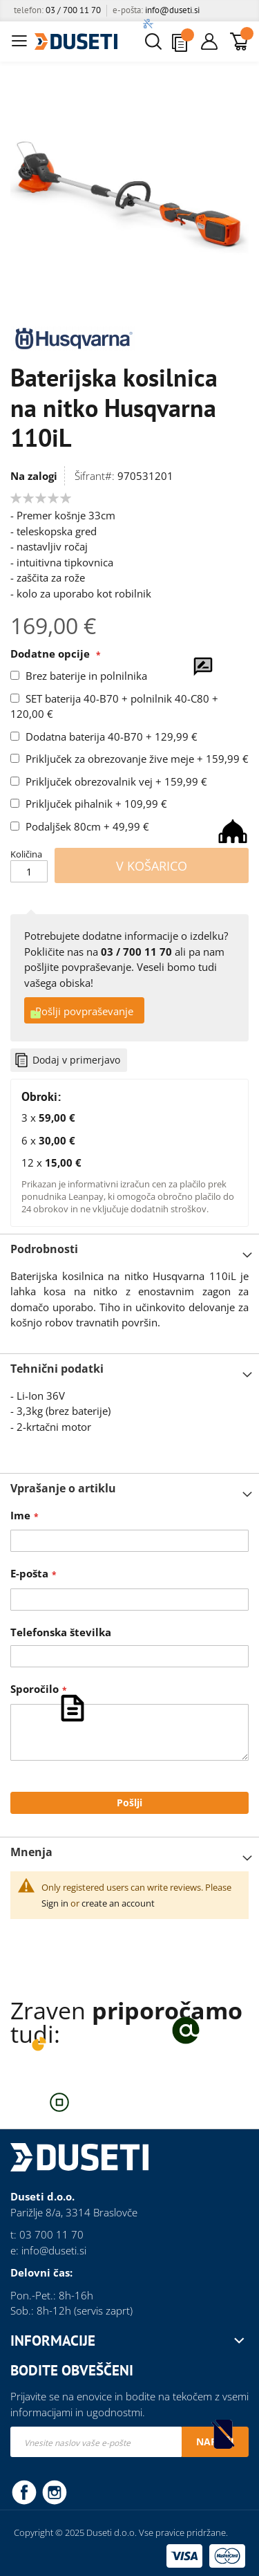 The height and width of the screenshot is (2576, 259). I want to click on view analytics or statistics breakdown, so click(39, 2044).